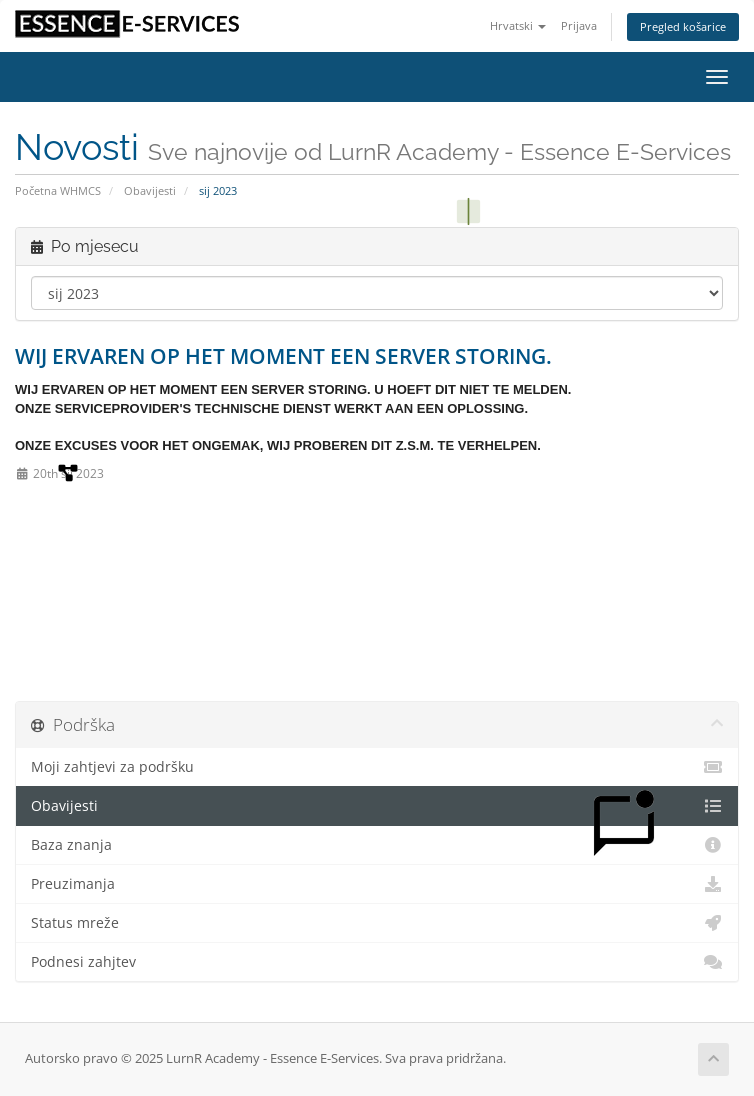  What do you see at coordinates (624, 826) in the screenshot?
I see `indicates unread messages in chat` at bounding box center [624, 826].